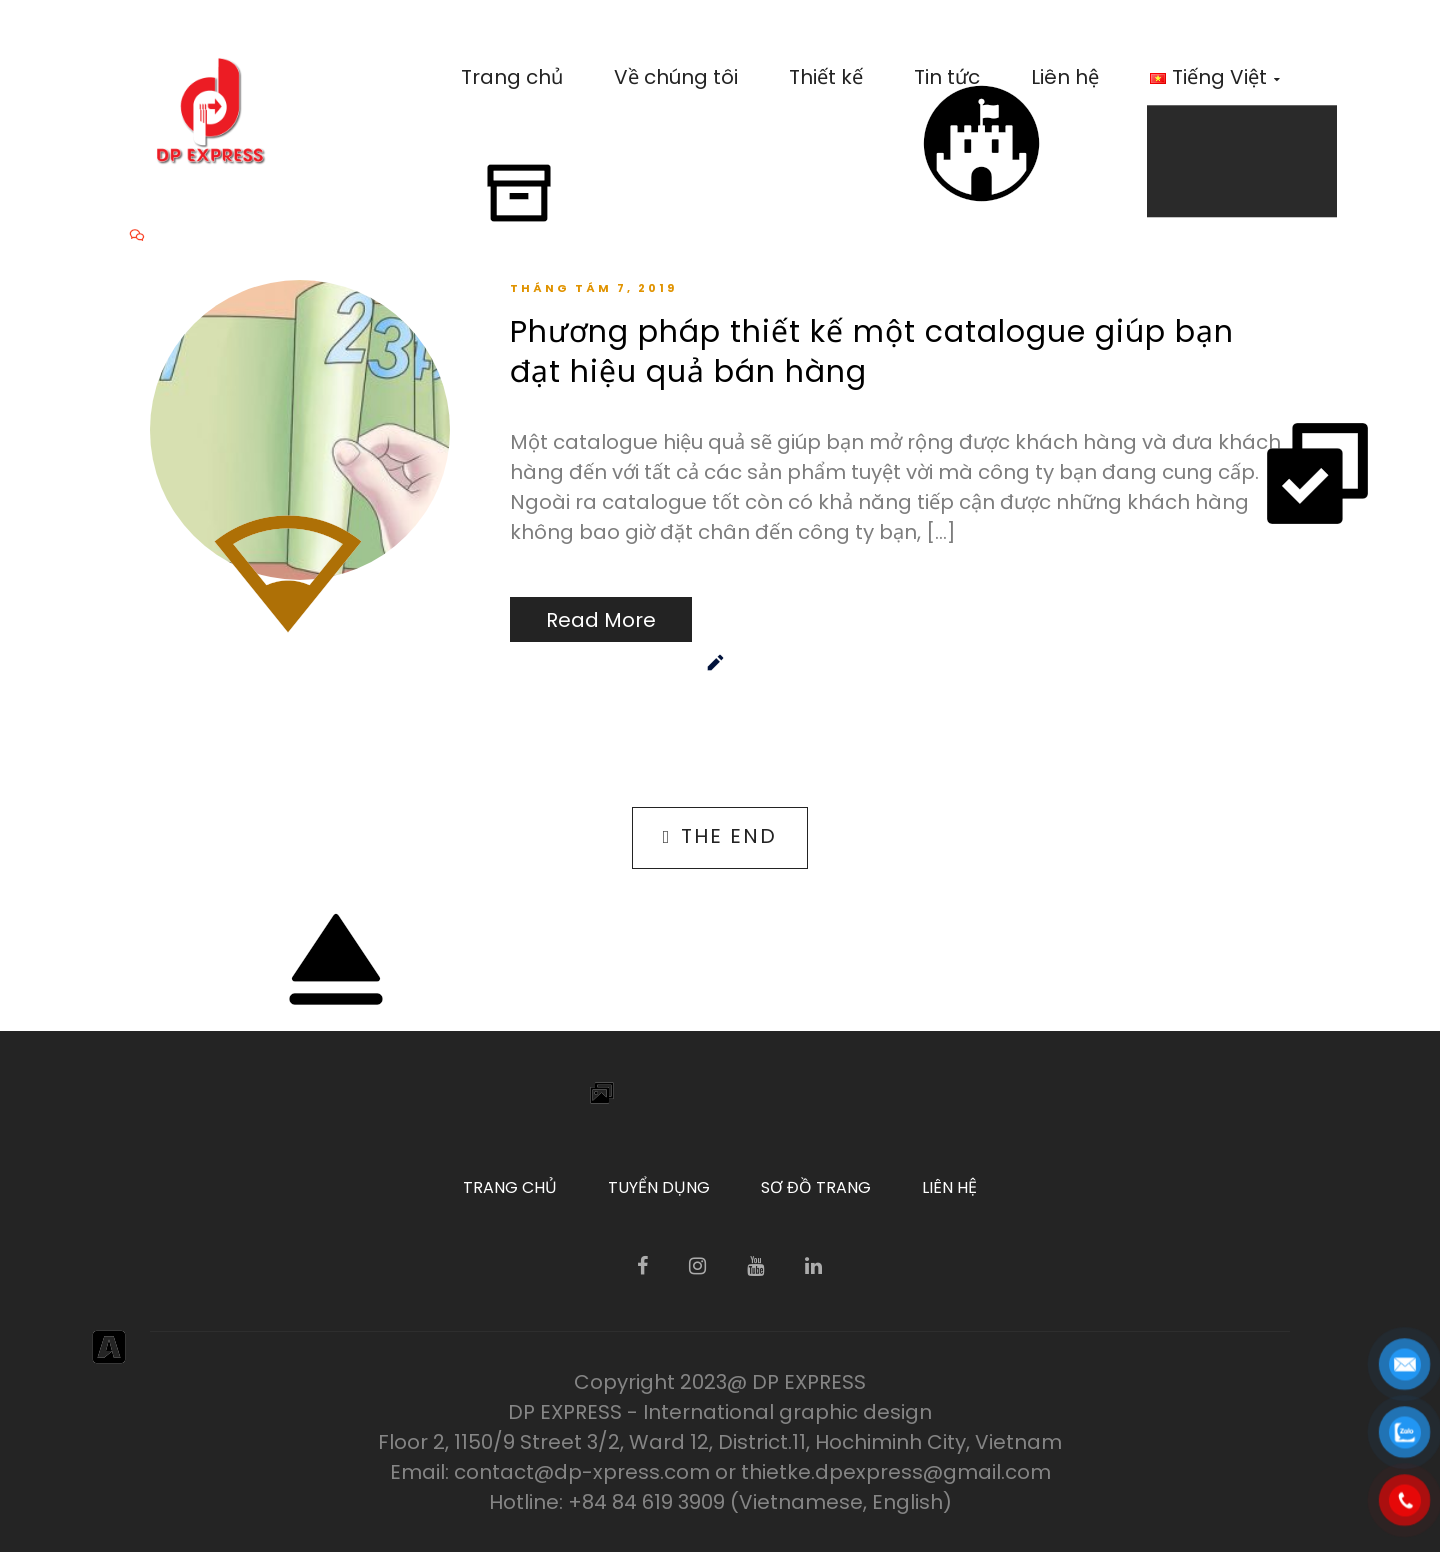  What do you see at coordinates (981, 143) in the screenshot?
I see `fort awesome brand logo` at bounding box center [981, 143].